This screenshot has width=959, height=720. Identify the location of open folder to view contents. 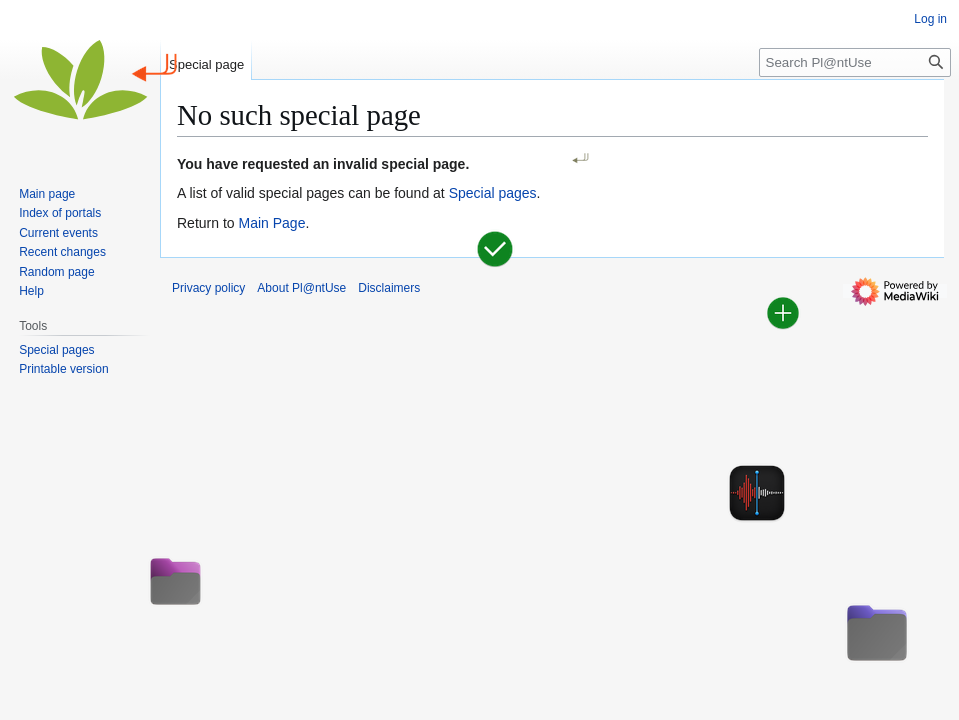
(877, 633).